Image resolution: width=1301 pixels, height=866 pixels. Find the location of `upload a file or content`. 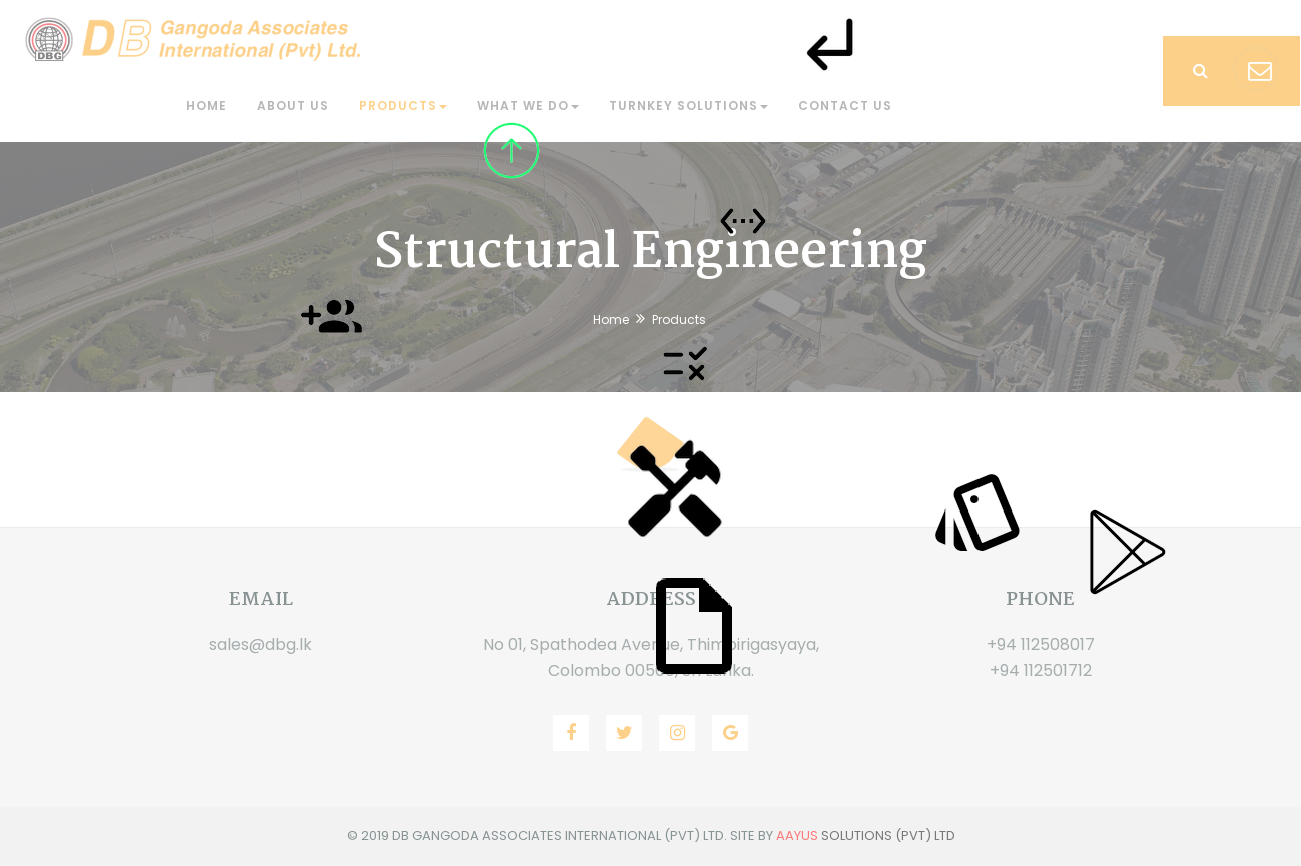

upload a file or content is located at coordinates (511, 150).